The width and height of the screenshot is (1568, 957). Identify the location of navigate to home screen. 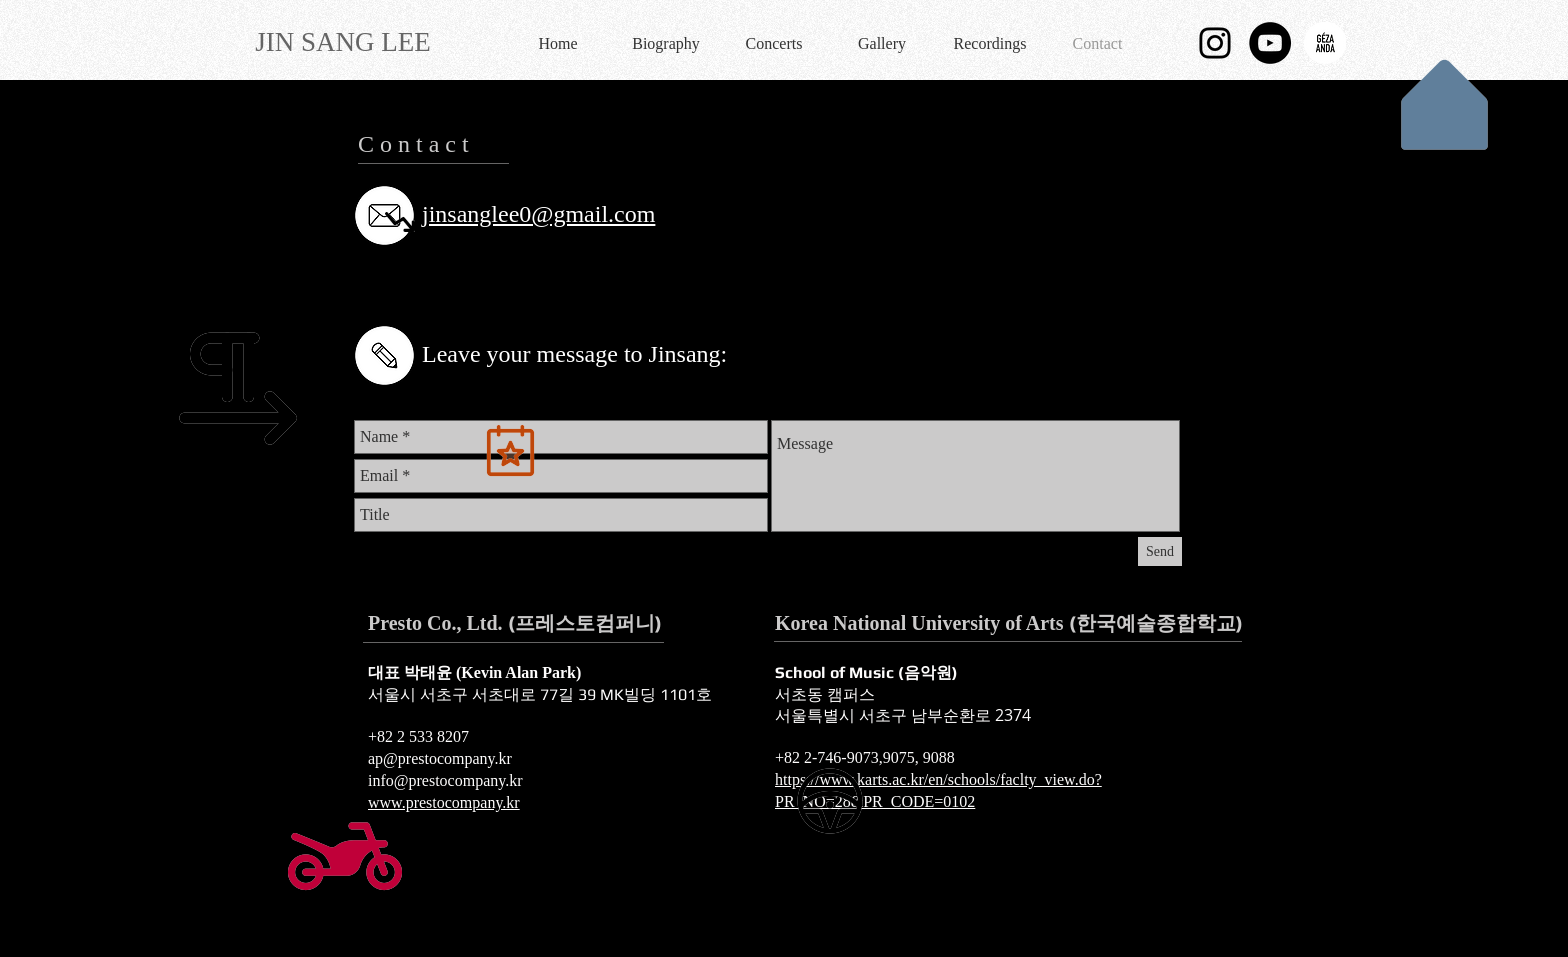
(1444, 106).